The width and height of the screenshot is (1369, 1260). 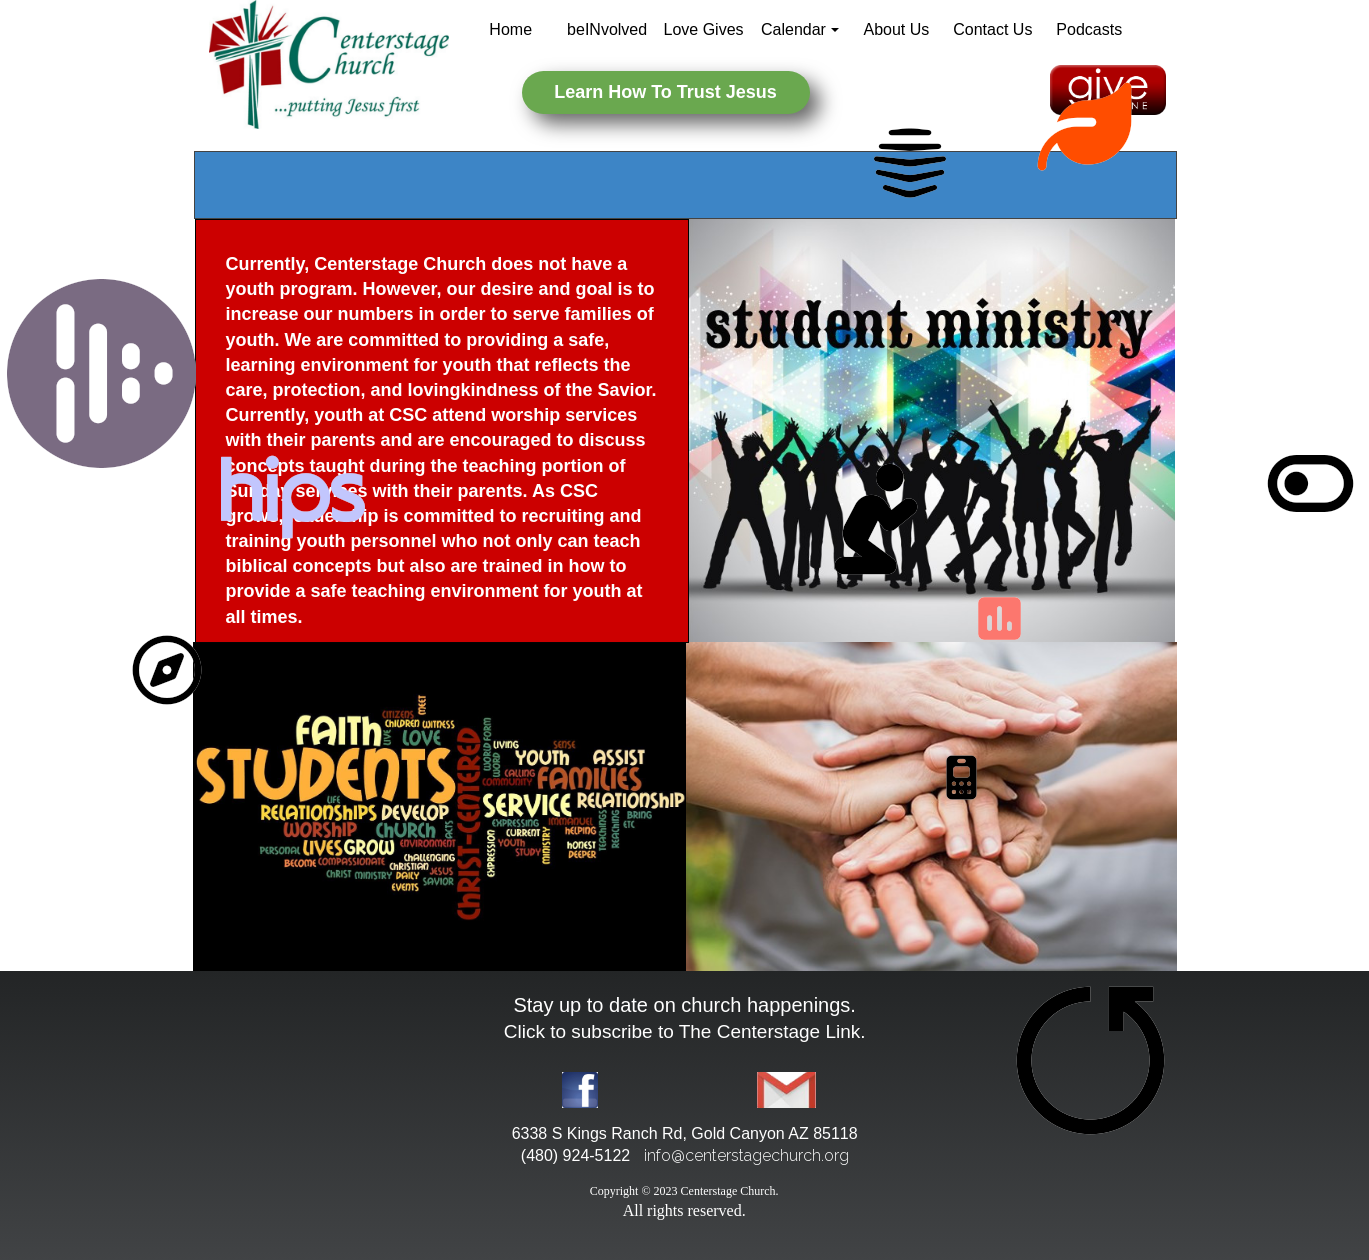 I want to click on indicates eco-friendly or sustainable option, so click(x=1084, y=129).